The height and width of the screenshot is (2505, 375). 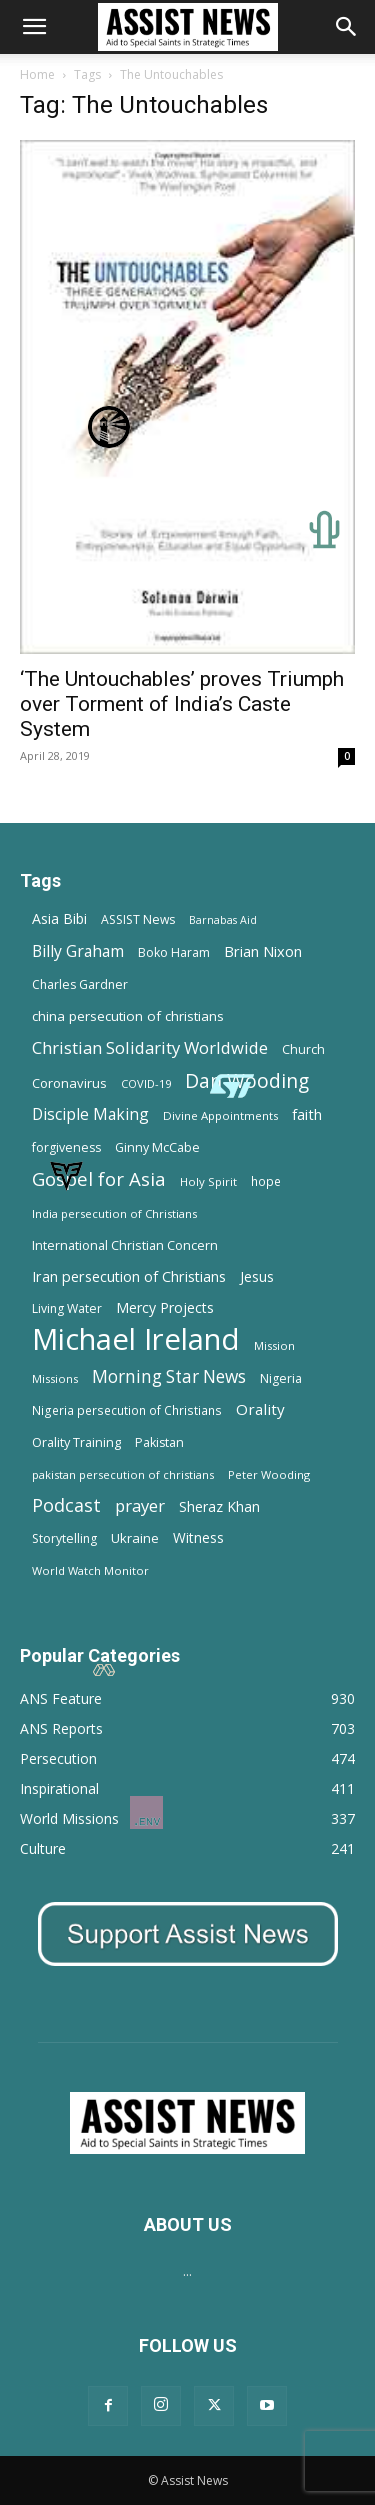 What do you see at coordinates (324, 529) in the screenshot?
I see `indicates desert or arid climate theme` at bounding box center [324, 529].